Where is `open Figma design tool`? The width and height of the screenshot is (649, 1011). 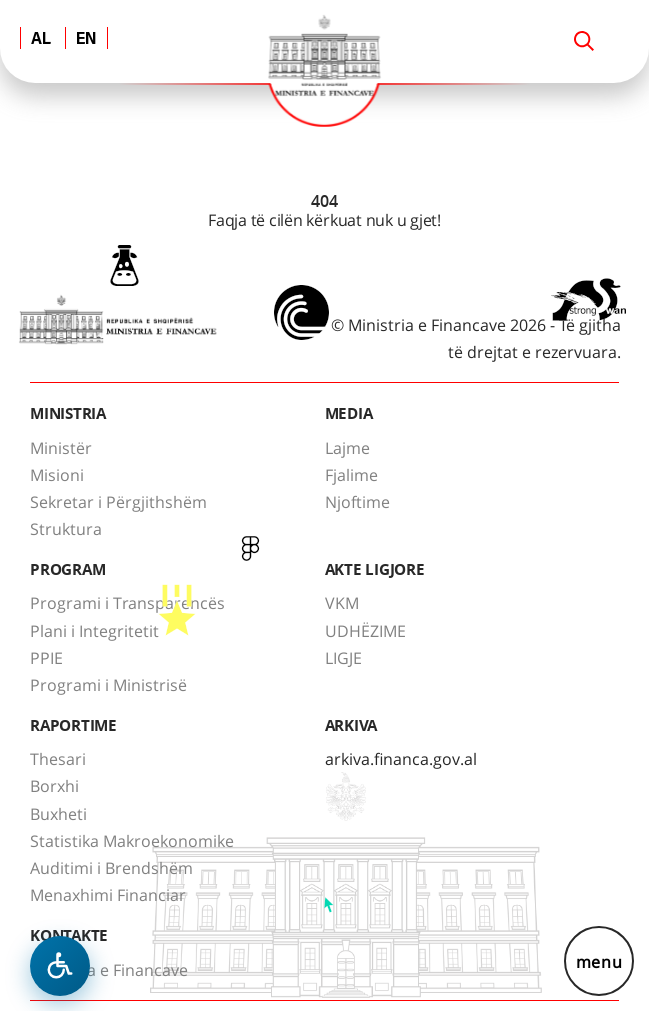
open Figma design tool is located at coordinates (250, 548).